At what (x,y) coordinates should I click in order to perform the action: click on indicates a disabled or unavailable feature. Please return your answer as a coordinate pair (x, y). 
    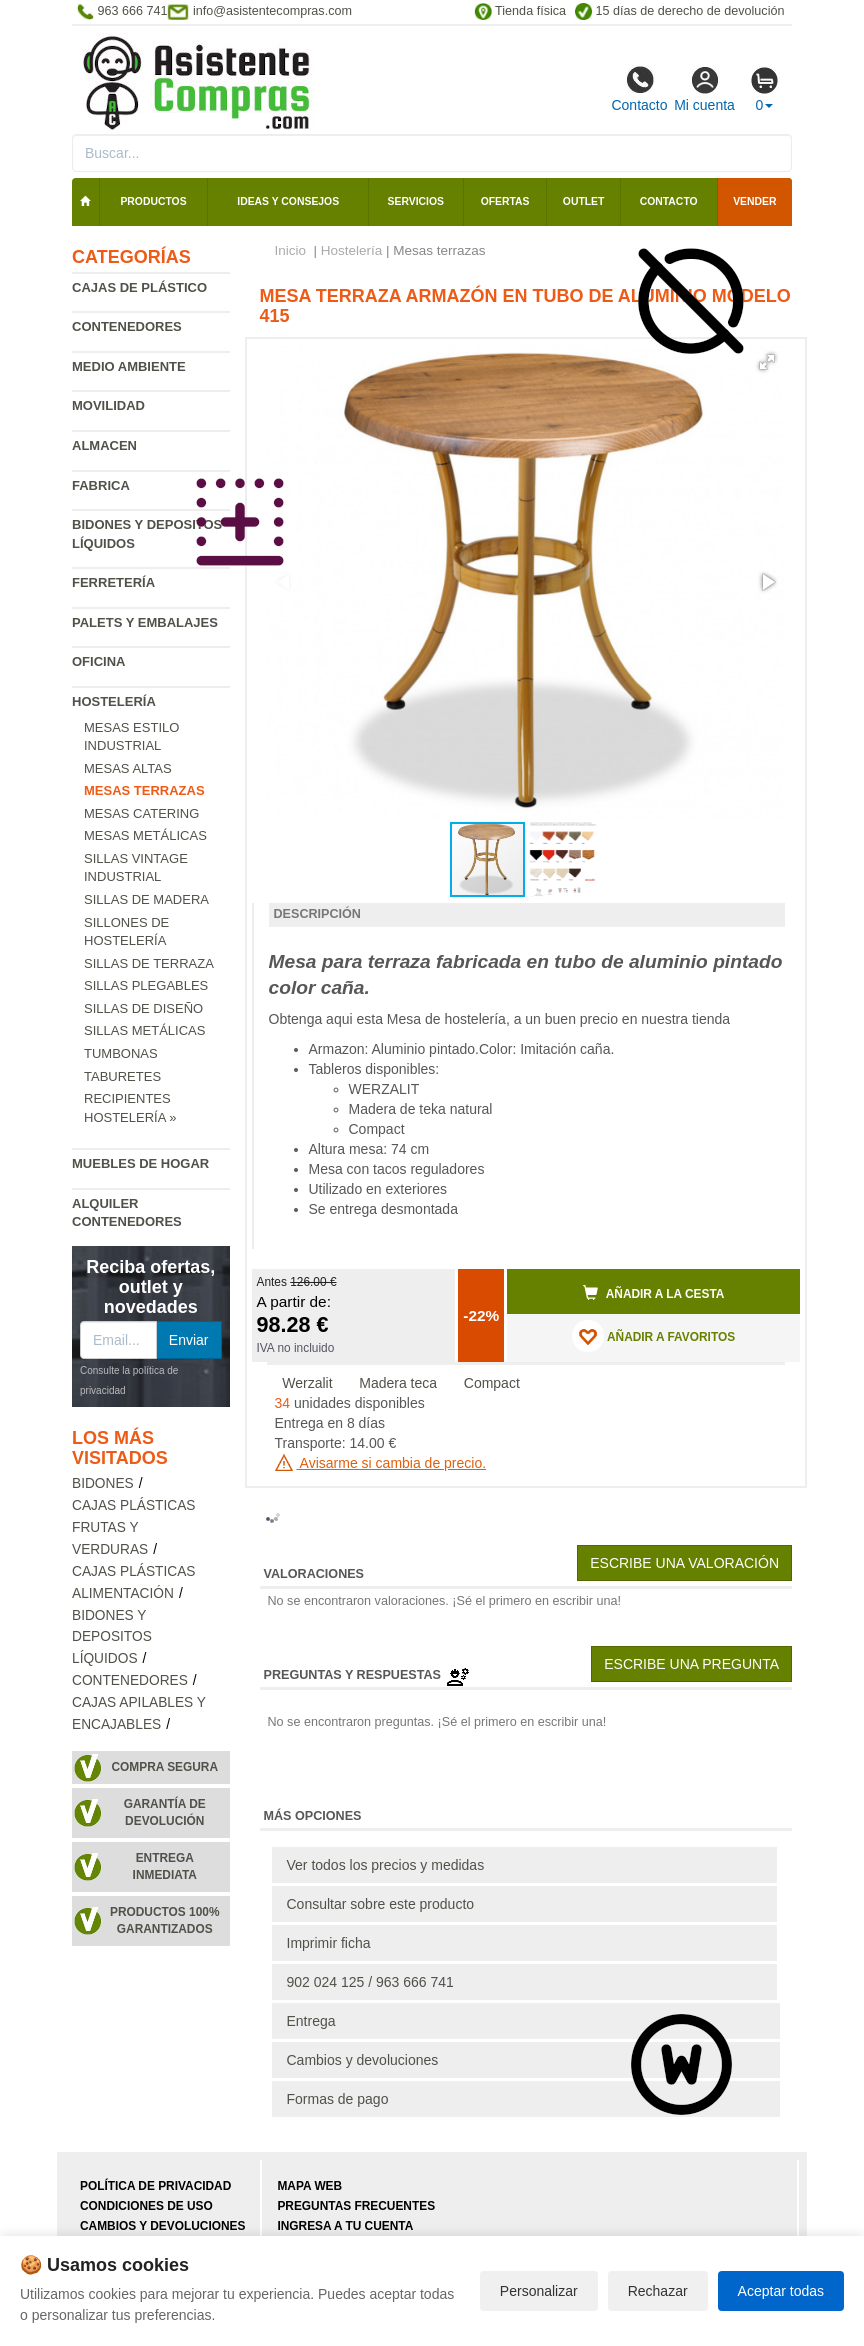
    Looking at the image, I should click on (691, 301).